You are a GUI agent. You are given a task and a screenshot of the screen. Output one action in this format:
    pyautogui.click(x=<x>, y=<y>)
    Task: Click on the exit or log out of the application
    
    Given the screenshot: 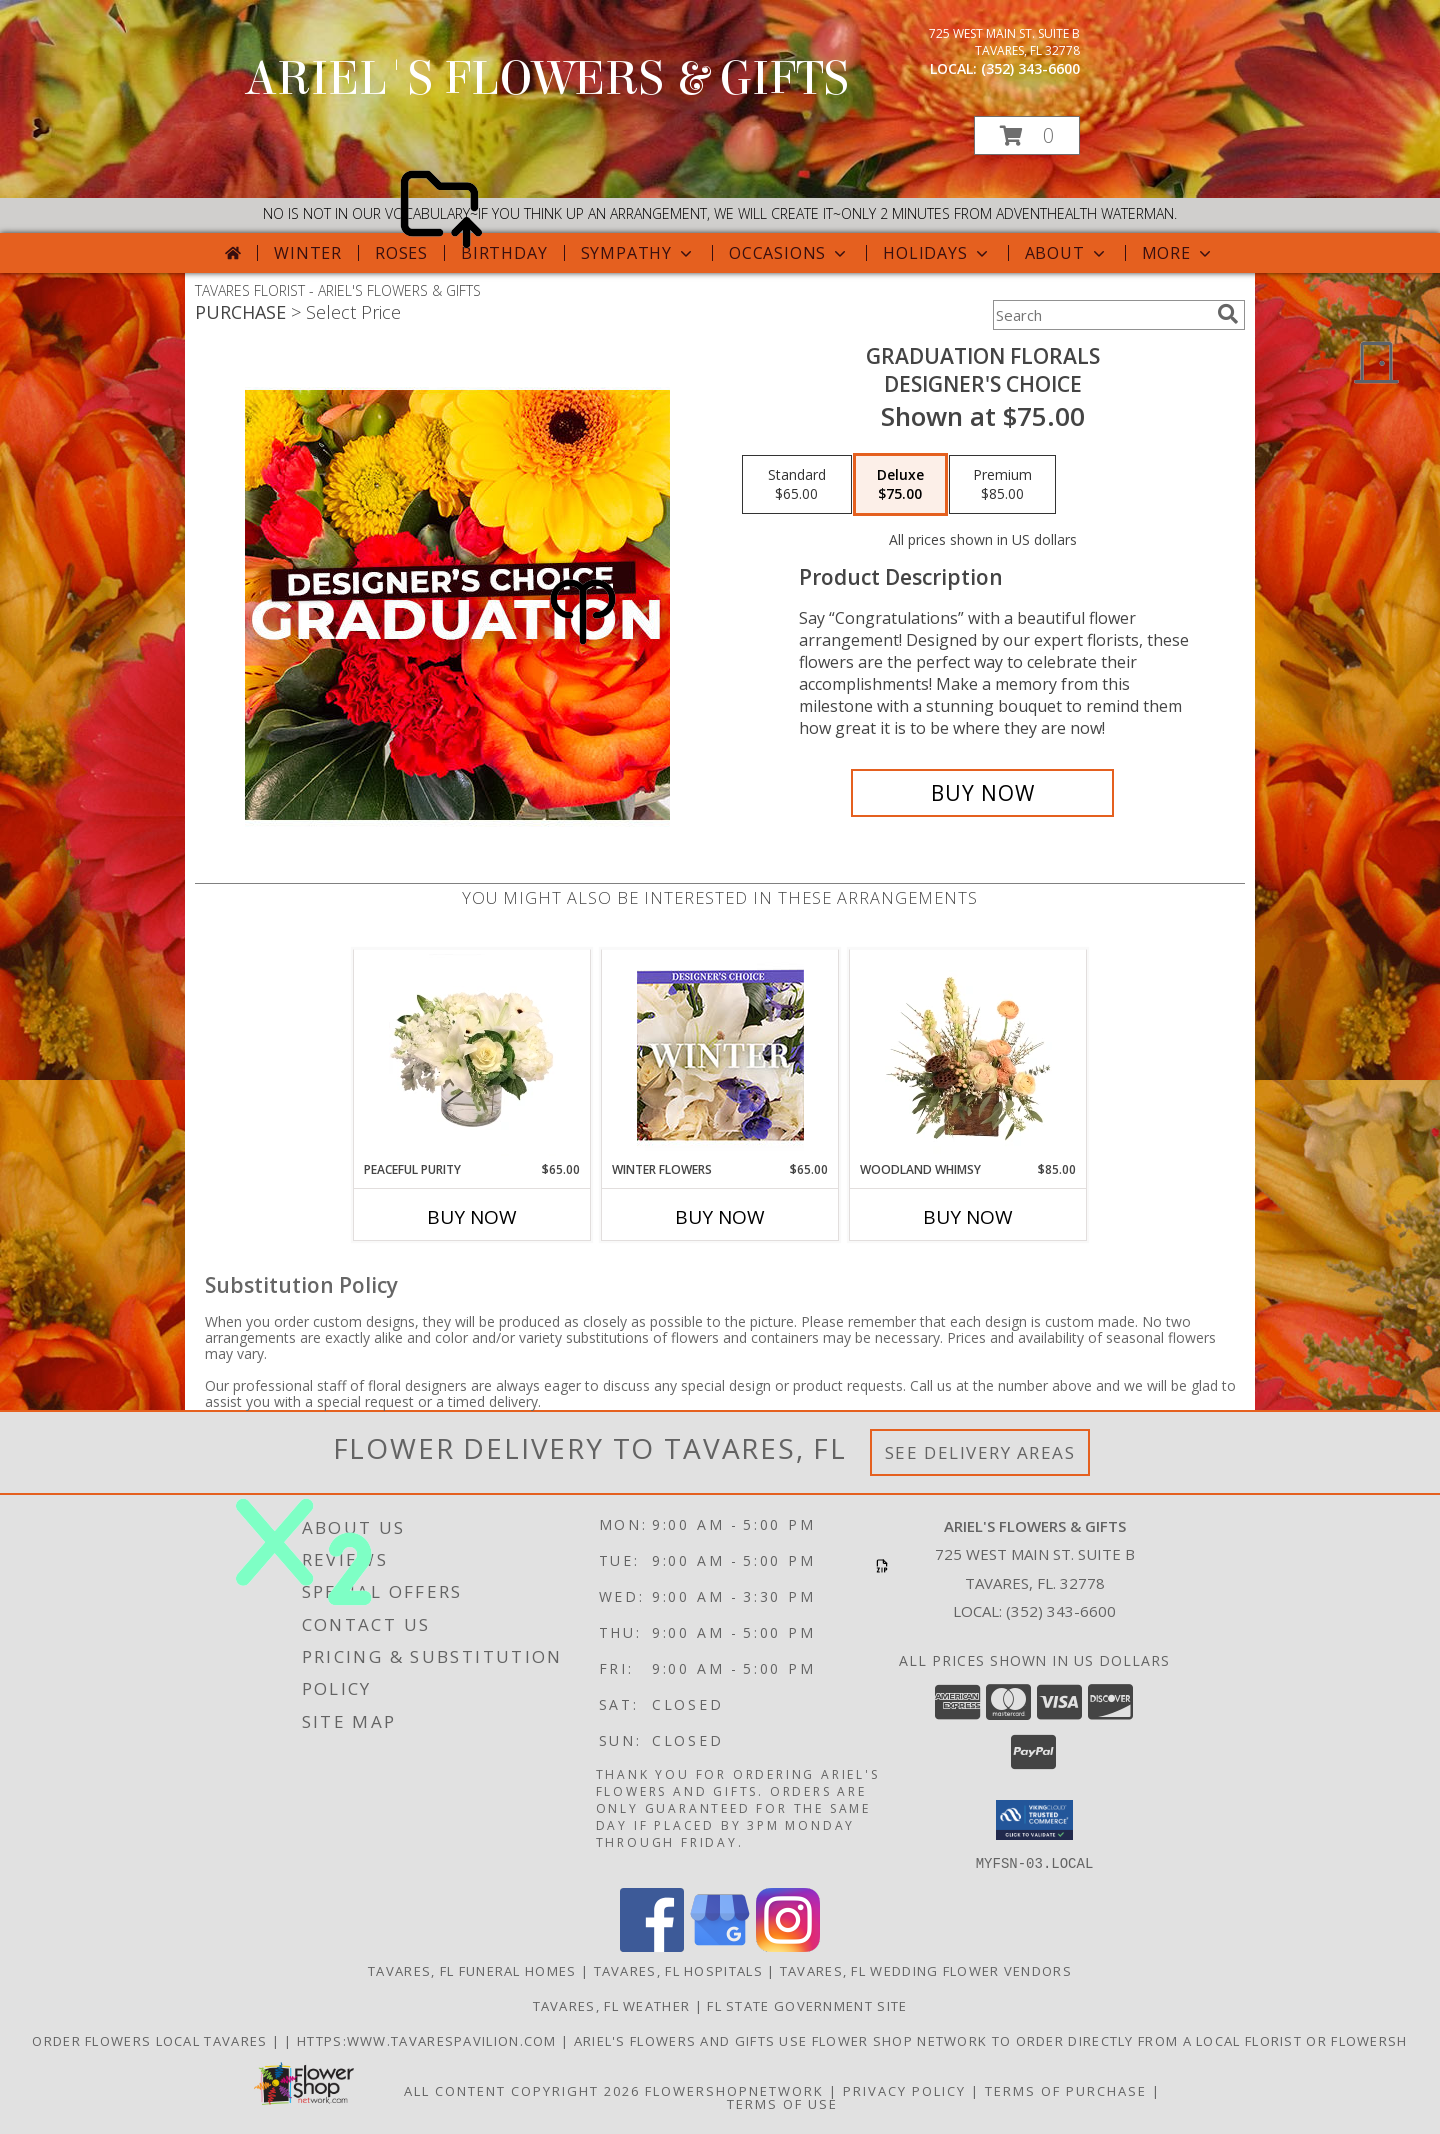 What is the action you would take?
    pyautogui.click(x=1376, y=362)
    